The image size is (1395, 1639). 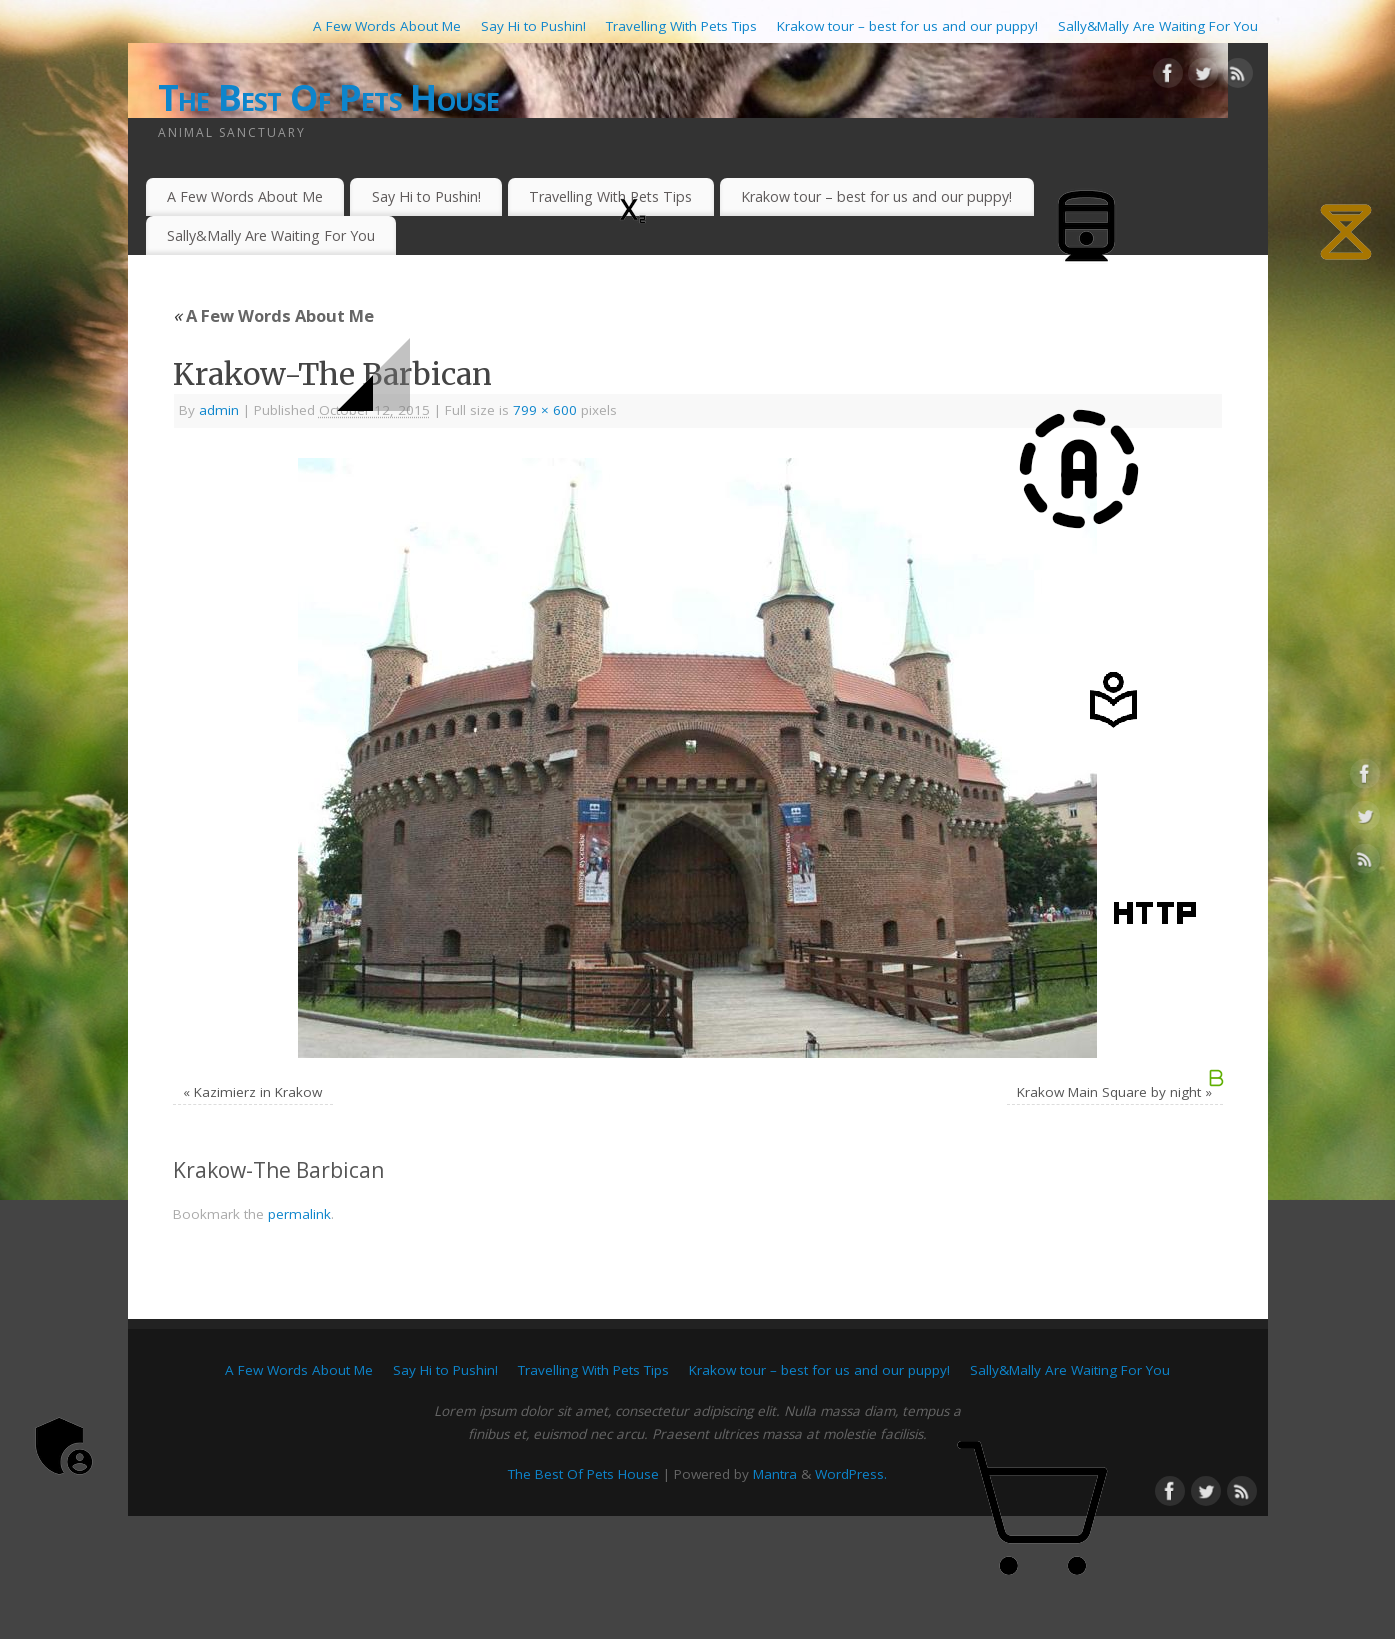 I want to click on access admin or security settings, so click(x=64, y=1446).